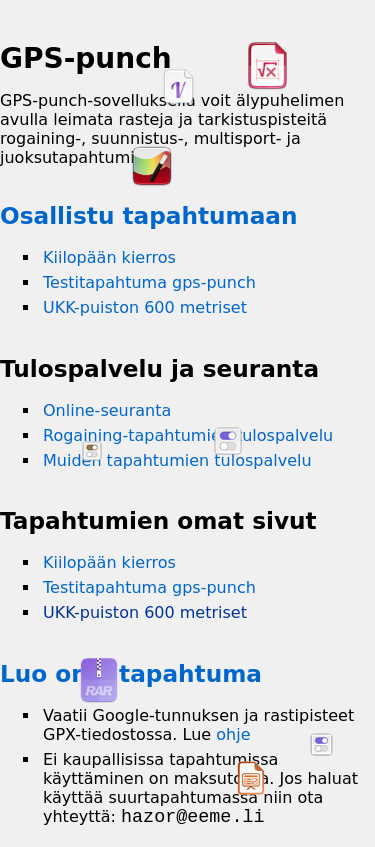 This screenshot has width=375, height=847. Describe the element at coordinates (92, 451) in the screenshot. I see `open unity tweak tool settings` at that location.